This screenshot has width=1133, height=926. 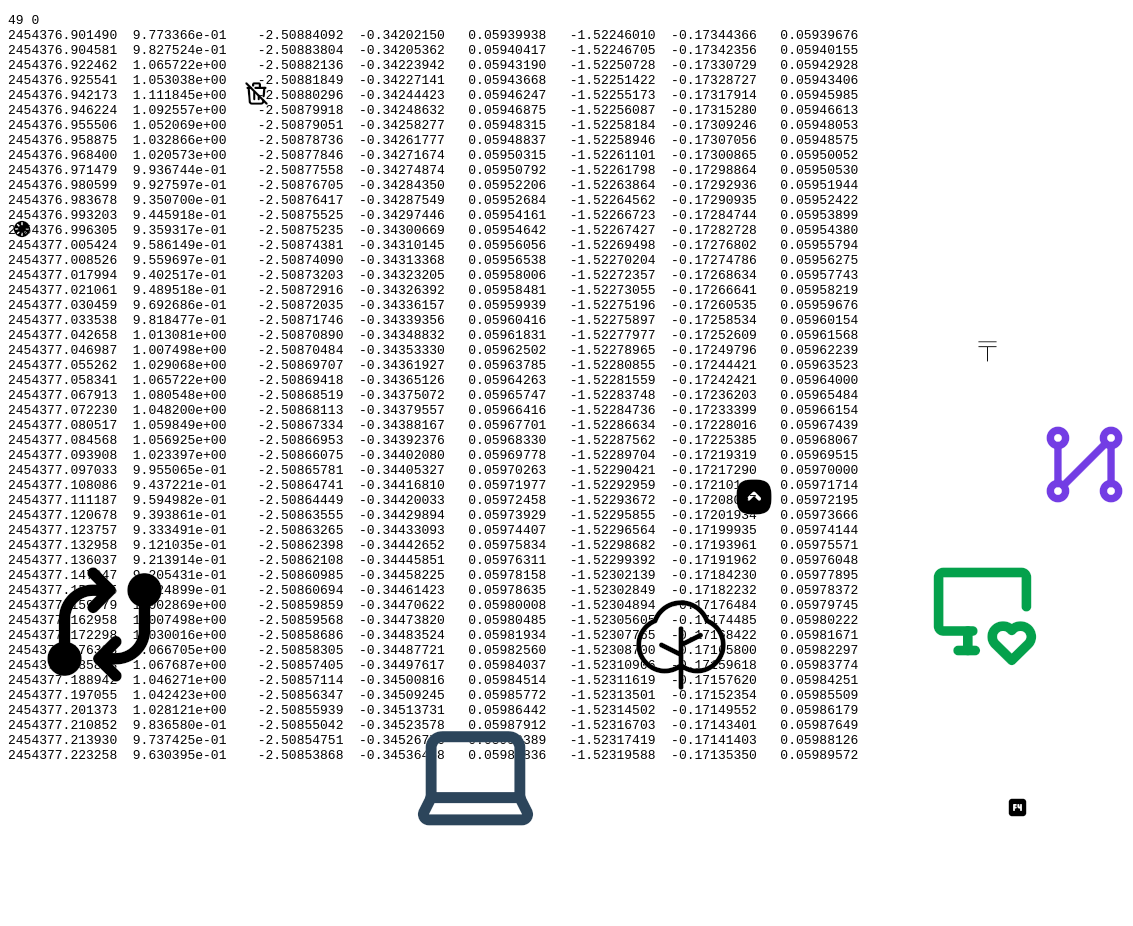 I want to click on delete function is disabled or unavailable, so click(x=256, y=93).